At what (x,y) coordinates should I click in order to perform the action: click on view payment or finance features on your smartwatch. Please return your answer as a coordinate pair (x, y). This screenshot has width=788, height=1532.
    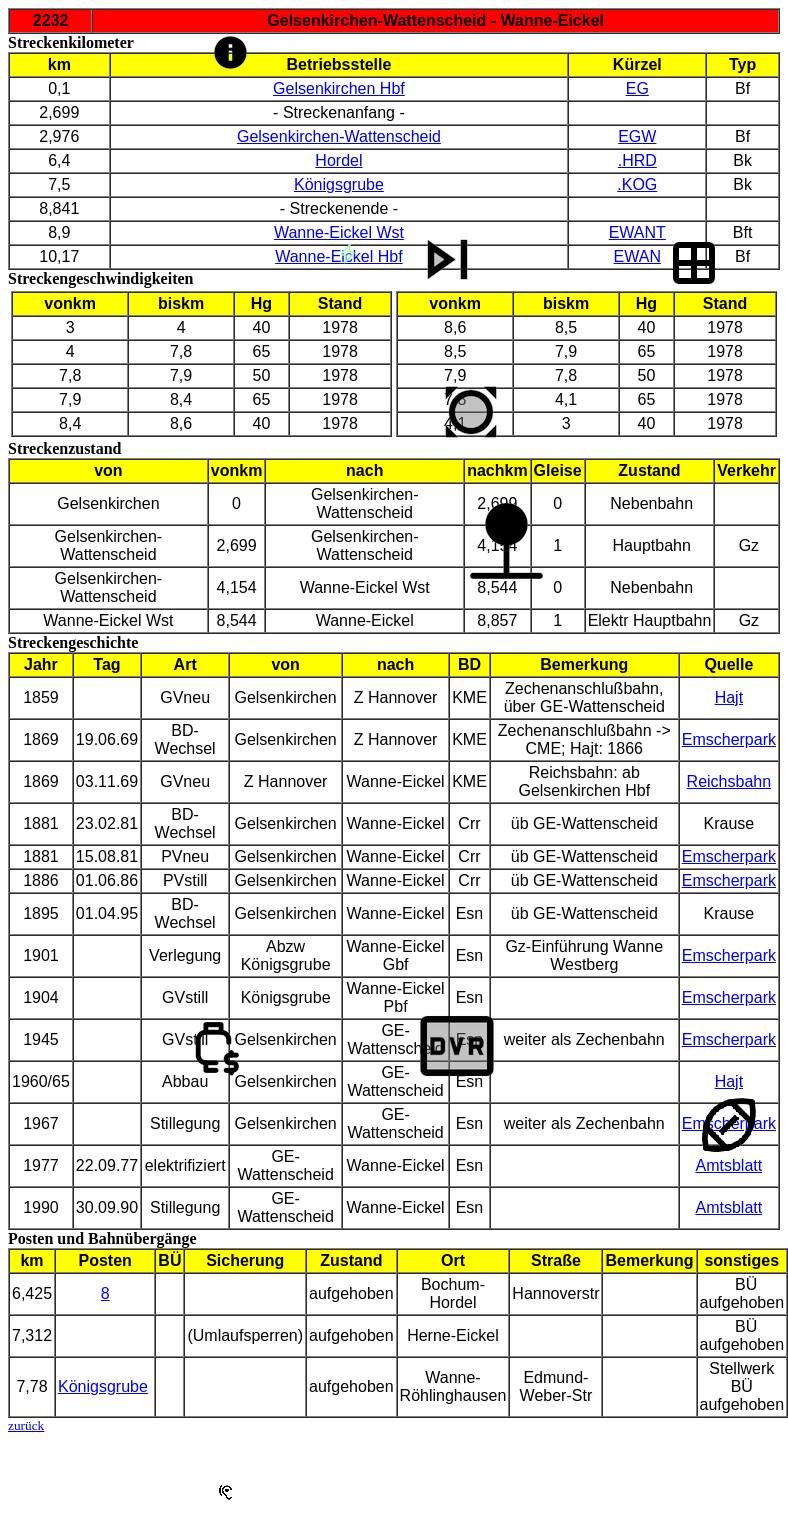
    Looking at the image, I should click on (213, 1047).